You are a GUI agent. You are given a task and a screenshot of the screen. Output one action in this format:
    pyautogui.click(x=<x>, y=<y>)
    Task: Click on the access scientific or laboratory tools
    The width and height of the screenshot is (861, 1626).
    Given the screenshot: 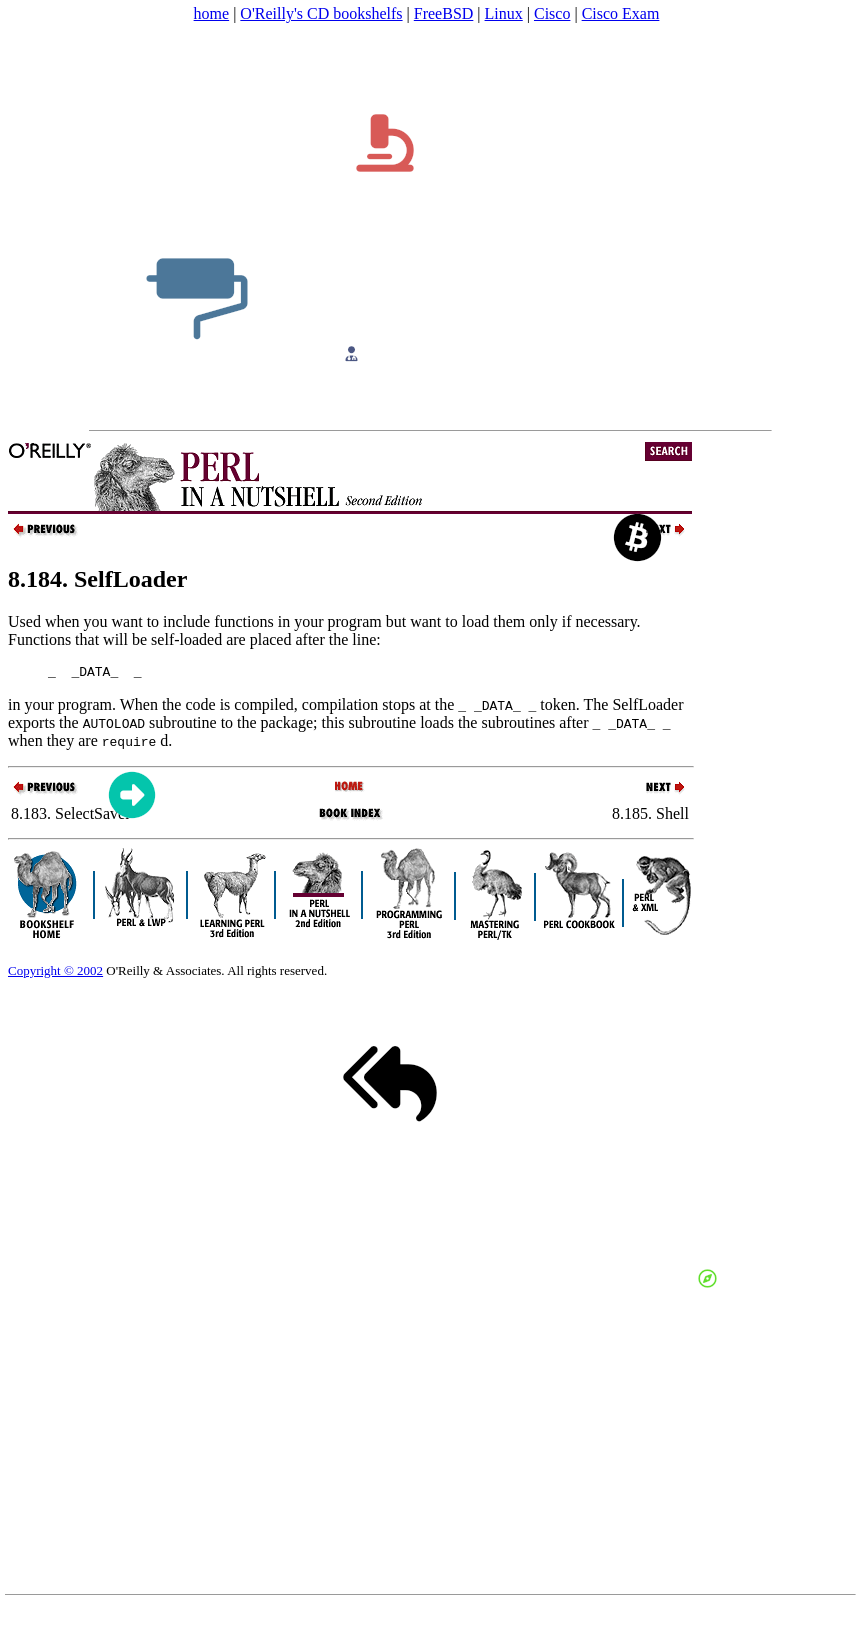 What is the action you would take?
    pyautogui.click(x=385, y=143)
    